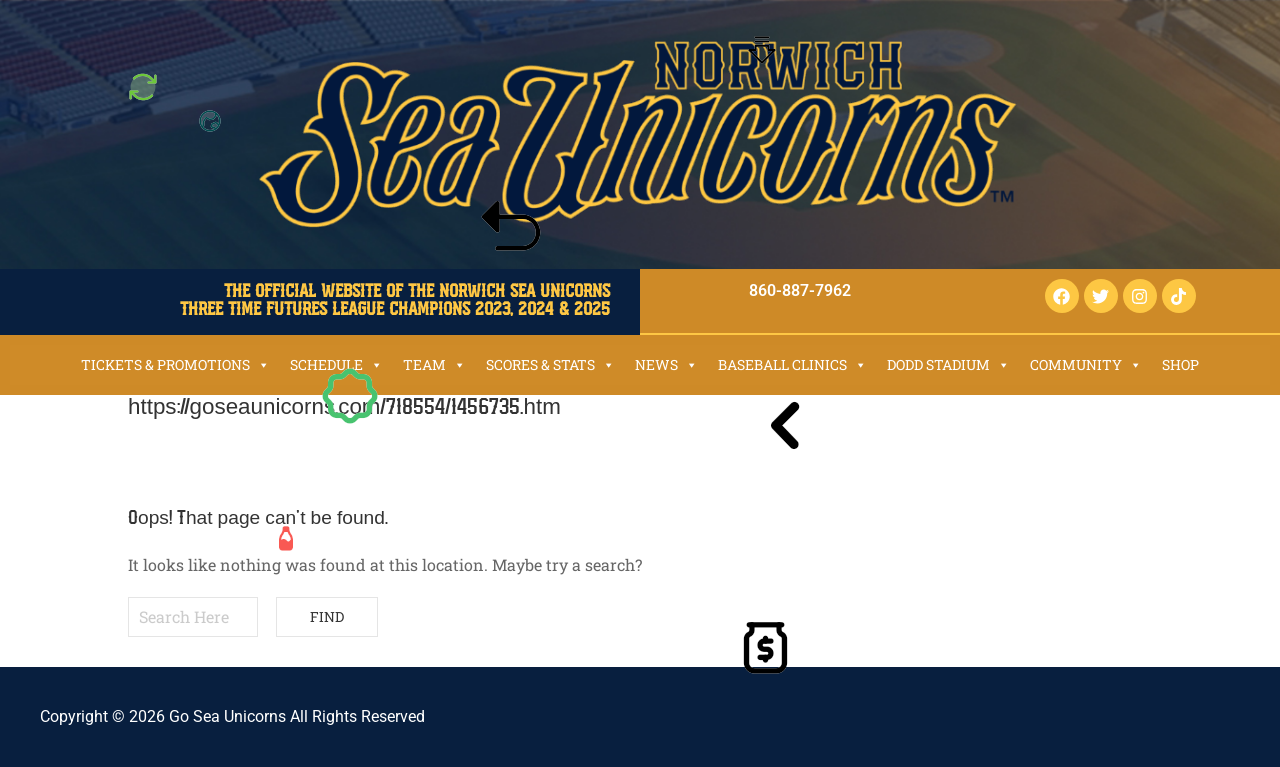  What do you see at coordinates (765, 646) in the screenshot?
I see `leave a tip or donation` at bounding box center [765, 646].